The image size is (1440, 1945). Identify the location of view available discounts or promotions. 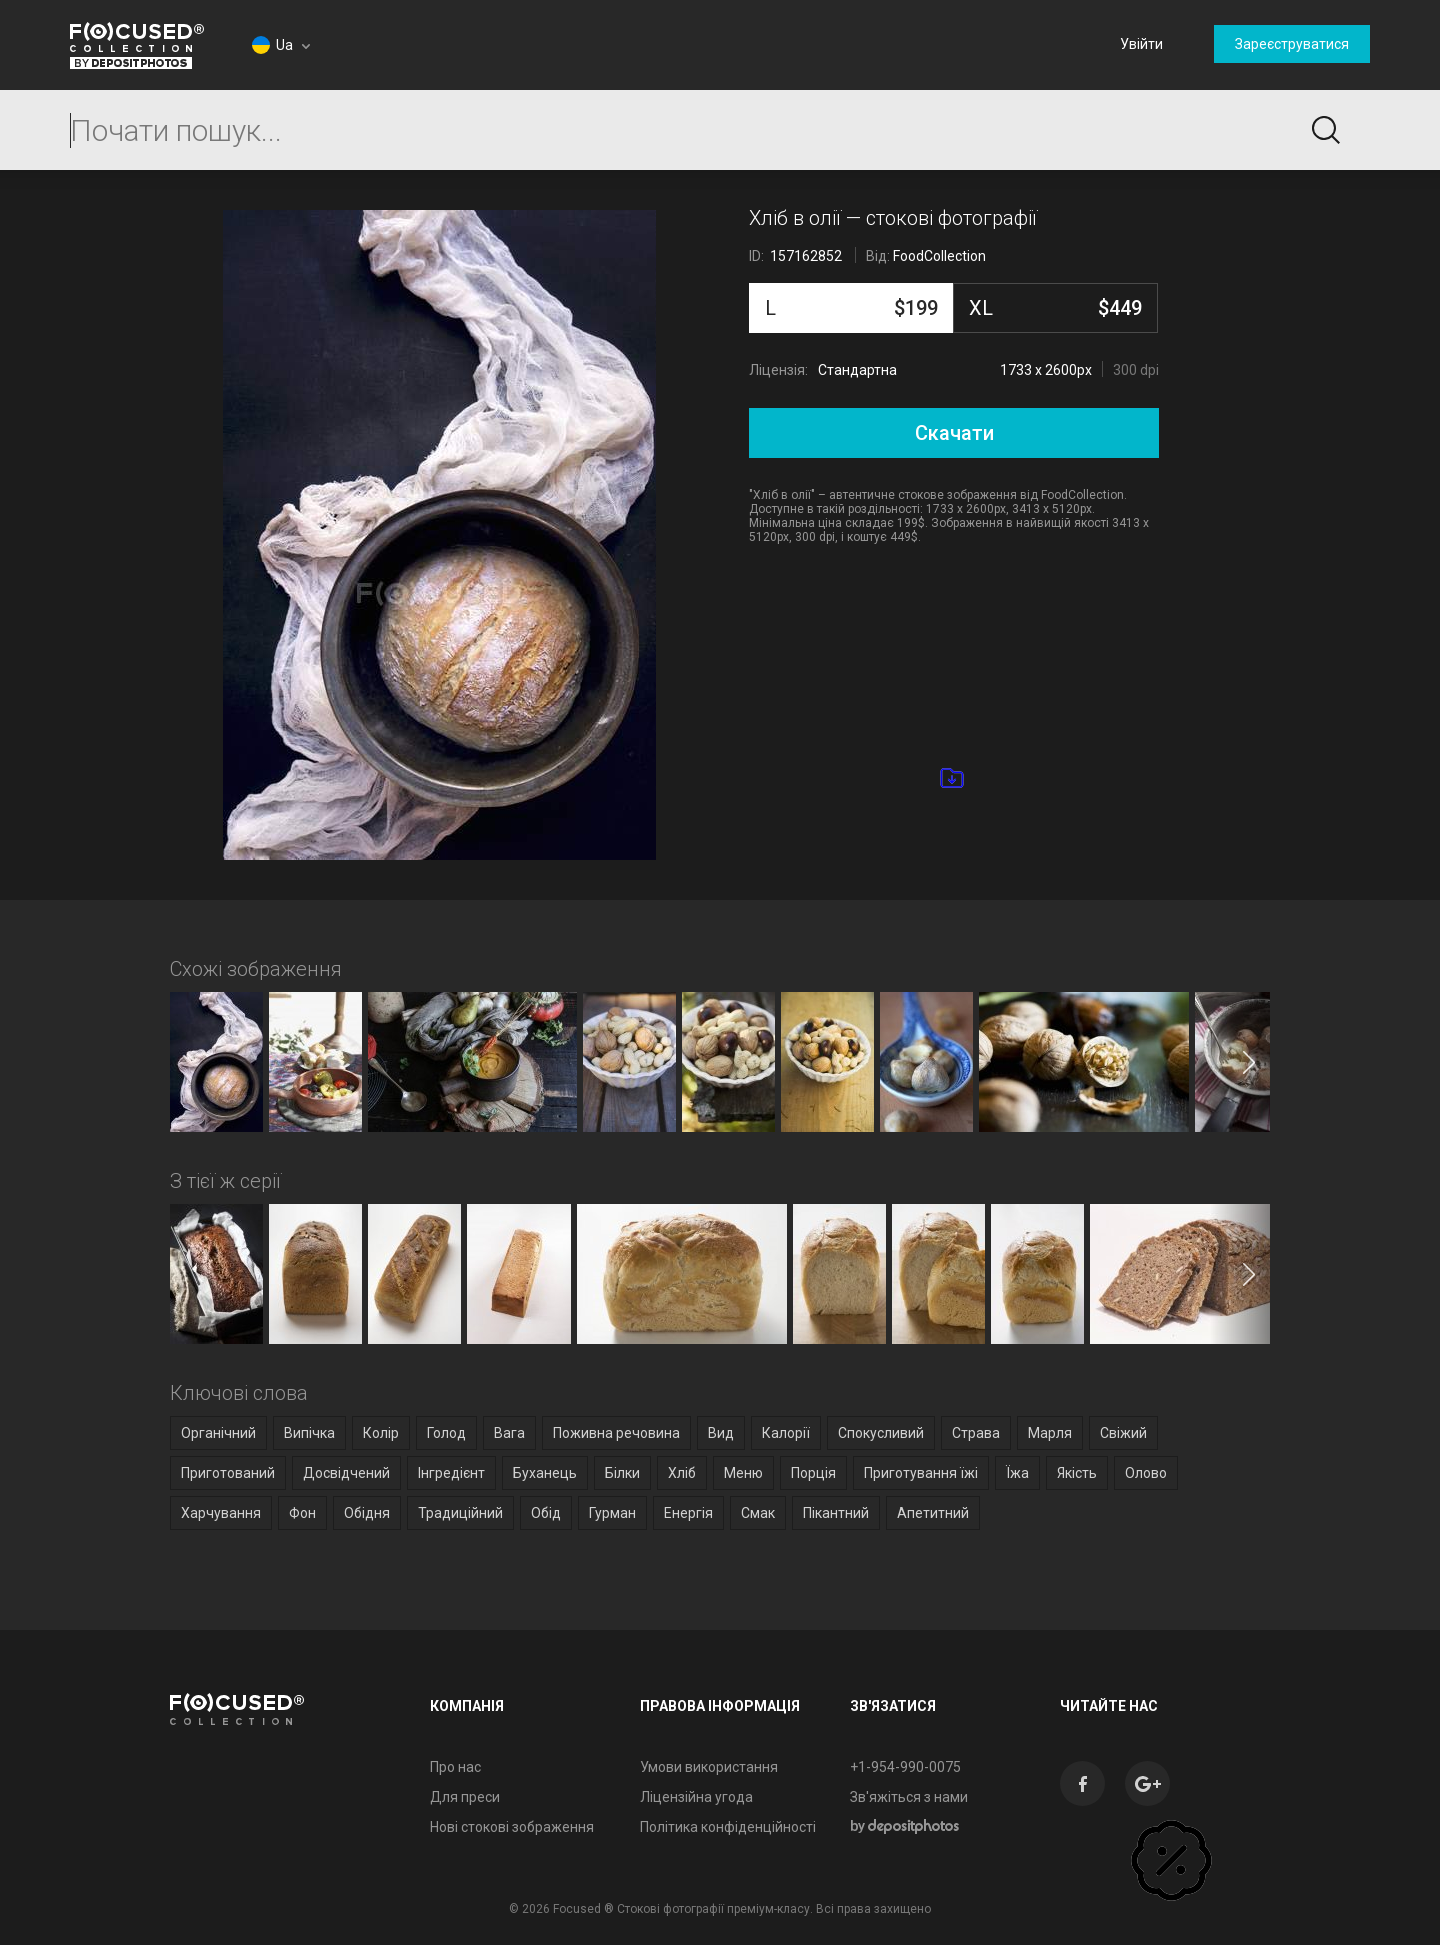
(1171, 1860).